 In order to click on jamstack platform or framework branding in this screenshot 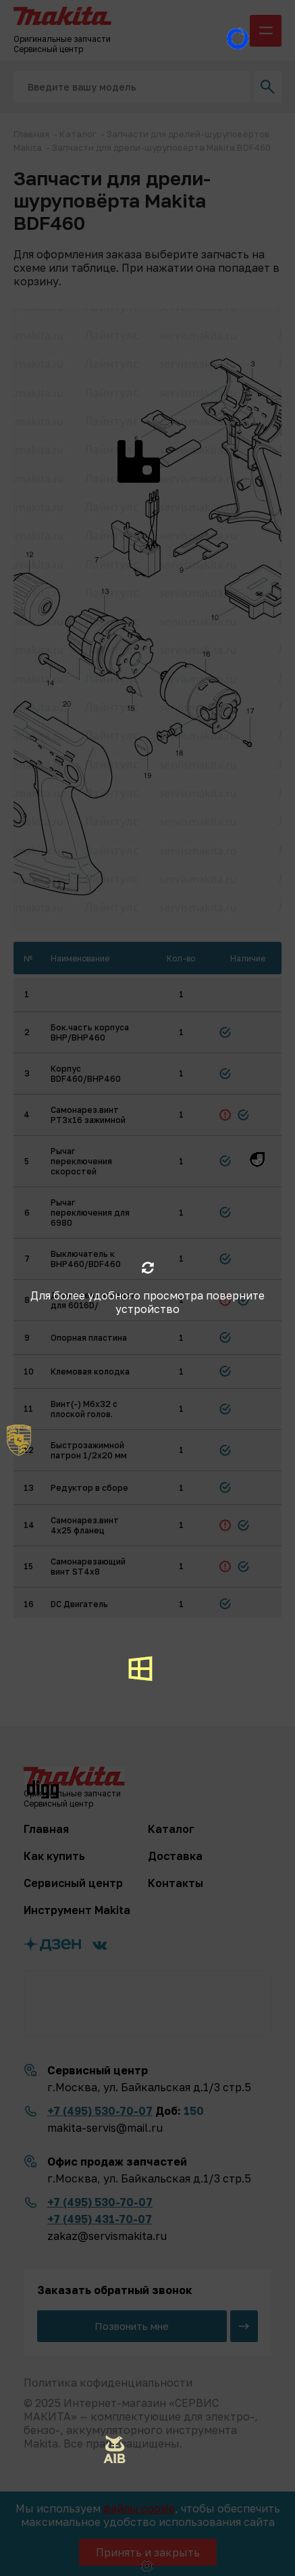, I will do `click(257, 1160)`.